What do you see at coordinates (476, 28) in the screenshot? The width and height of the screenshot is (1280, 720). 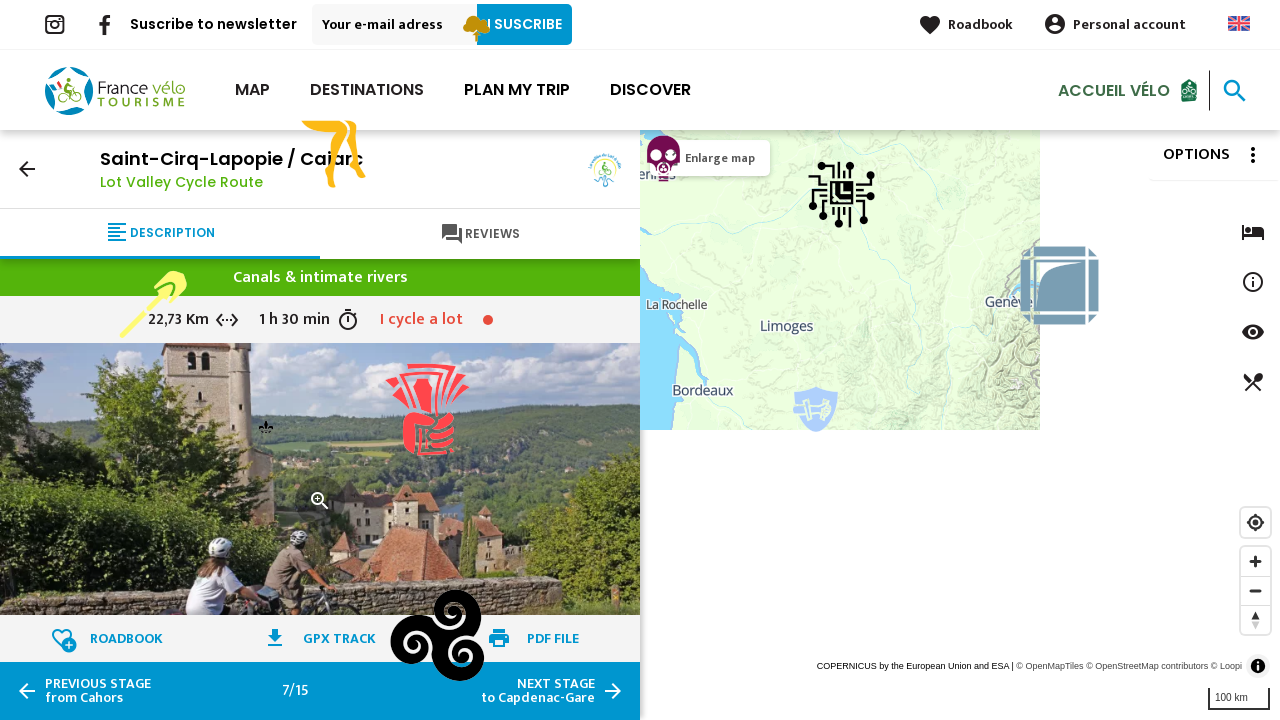 I see `upload file to cloud storage` at bounding box center [476, 28].